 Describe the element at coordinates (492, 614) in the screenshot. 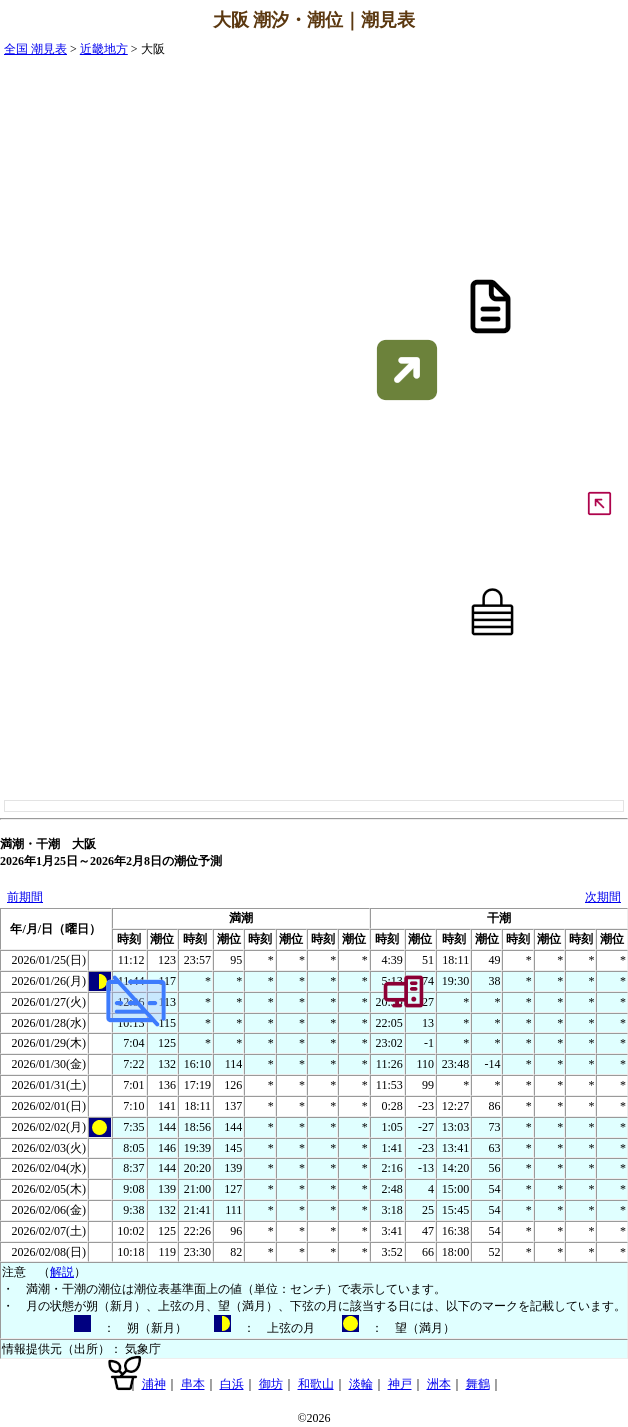

I see `indicates a secure or encrypted connection` at that location.